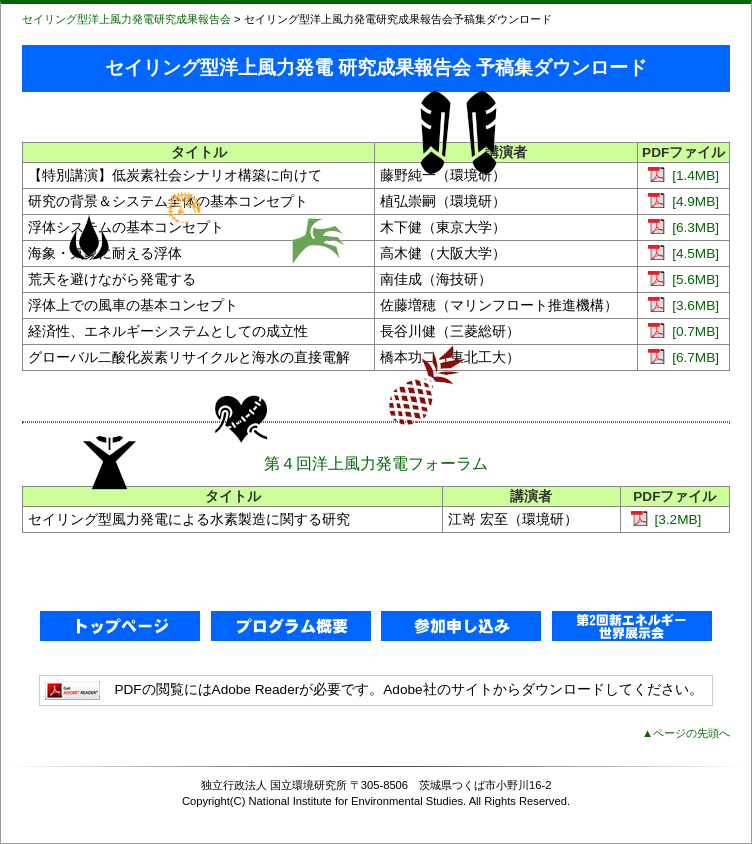 This screenshot has width=752, height=844. Describe the element at coordinates (458, 132) in the screenshot. I see `equip leg armor to your character` at that location.